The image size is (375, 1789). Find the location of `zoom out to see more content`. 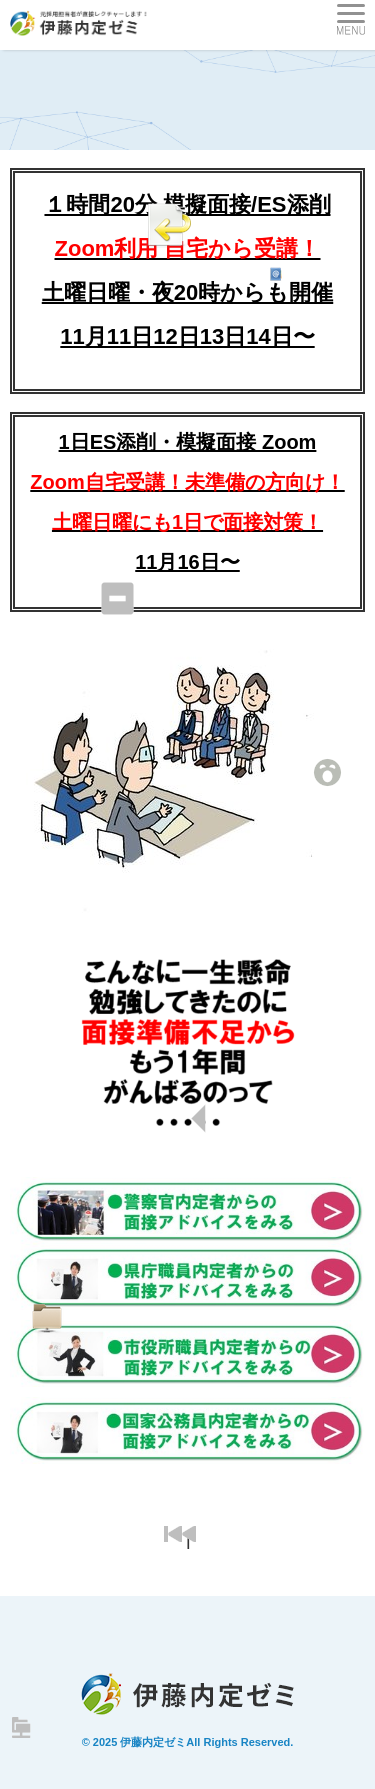

zoom out to see more content is located at coordinates (117, 598).